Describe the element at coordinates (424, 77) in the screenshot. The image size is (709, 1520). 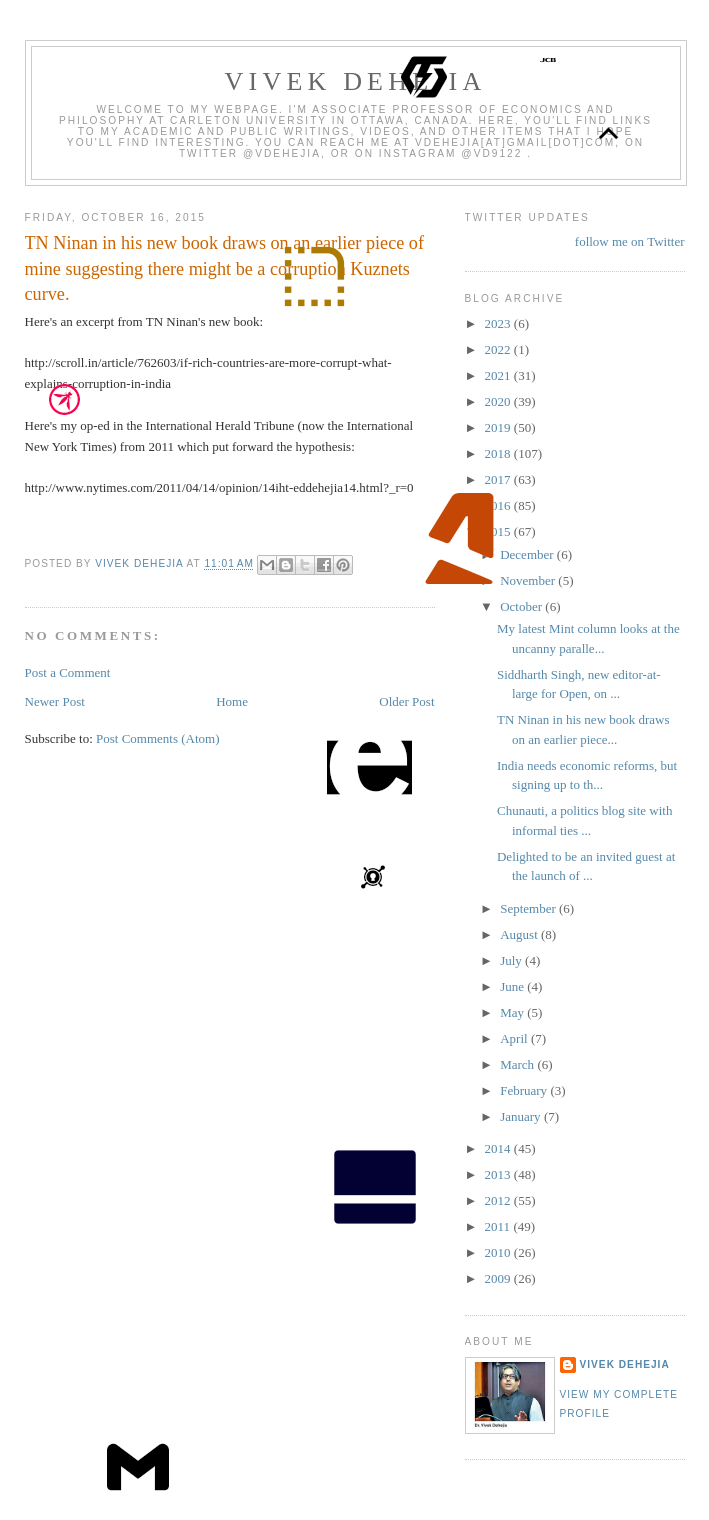
I see `visit the thunderstore mod repository` at that location.